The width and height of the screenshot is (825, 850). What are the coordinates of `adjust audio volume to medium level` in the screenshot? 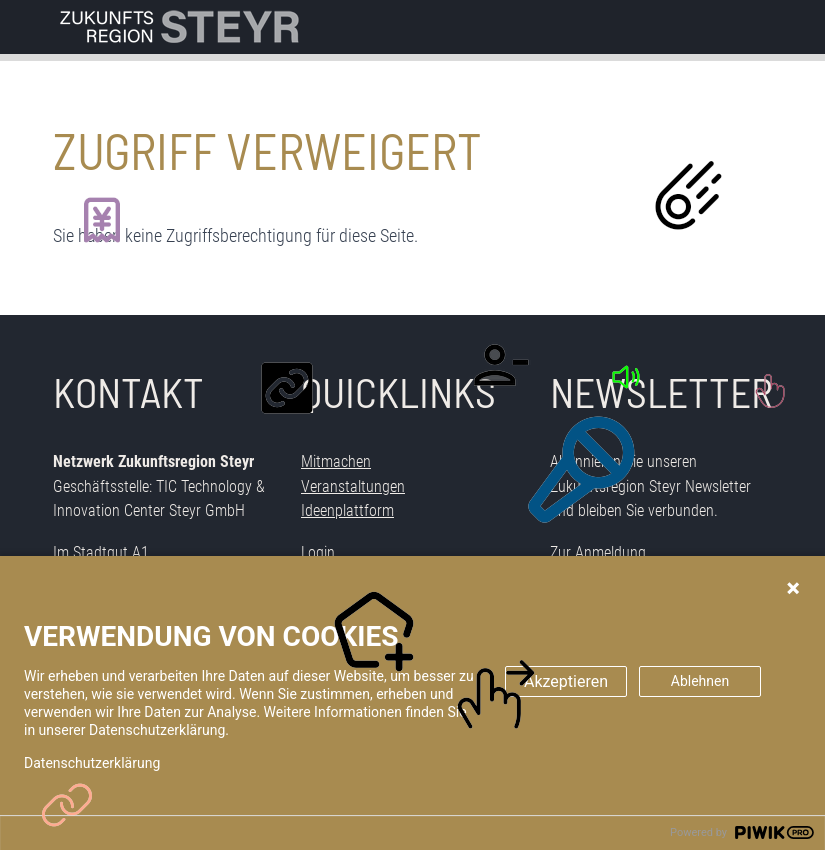 It's located at (626, 377).